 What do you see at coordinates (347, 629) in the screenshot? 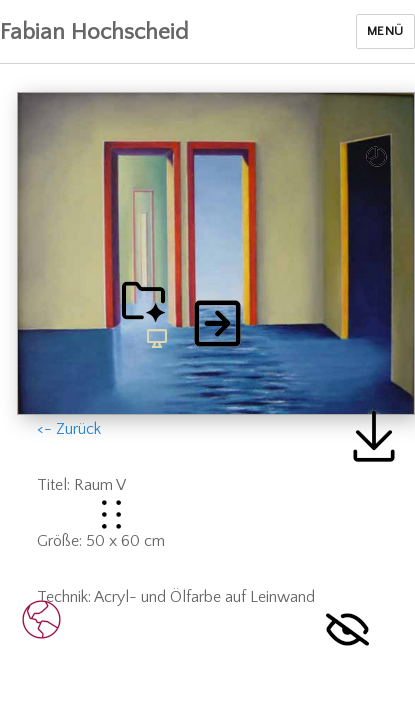
I see `hide content from view` at bounding box center [347, 629].